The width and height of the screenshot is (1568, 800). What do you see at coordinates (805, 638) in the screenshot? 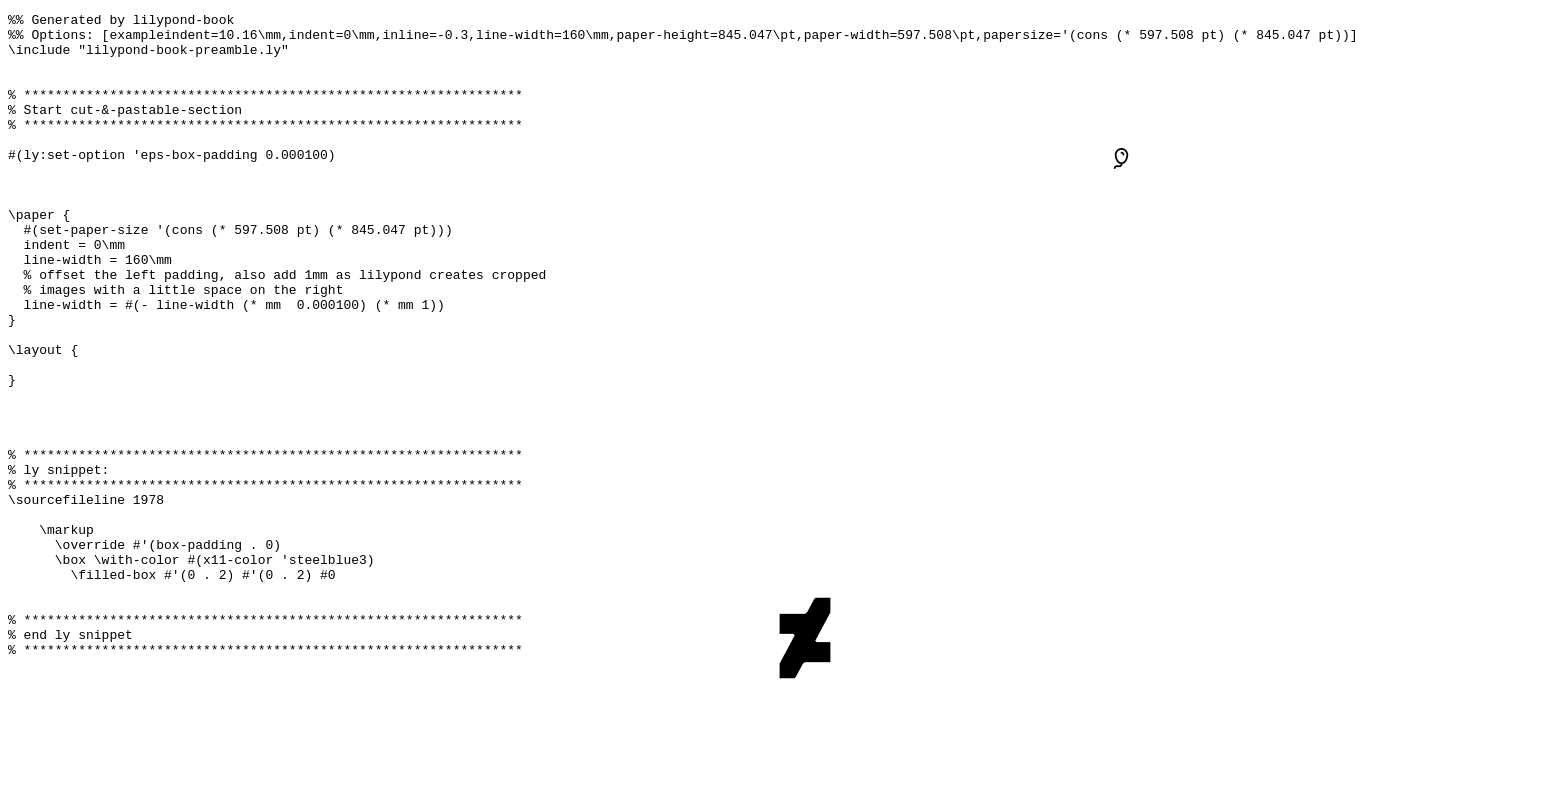
I see `deviantart logo` at bounding box center [805, 638].